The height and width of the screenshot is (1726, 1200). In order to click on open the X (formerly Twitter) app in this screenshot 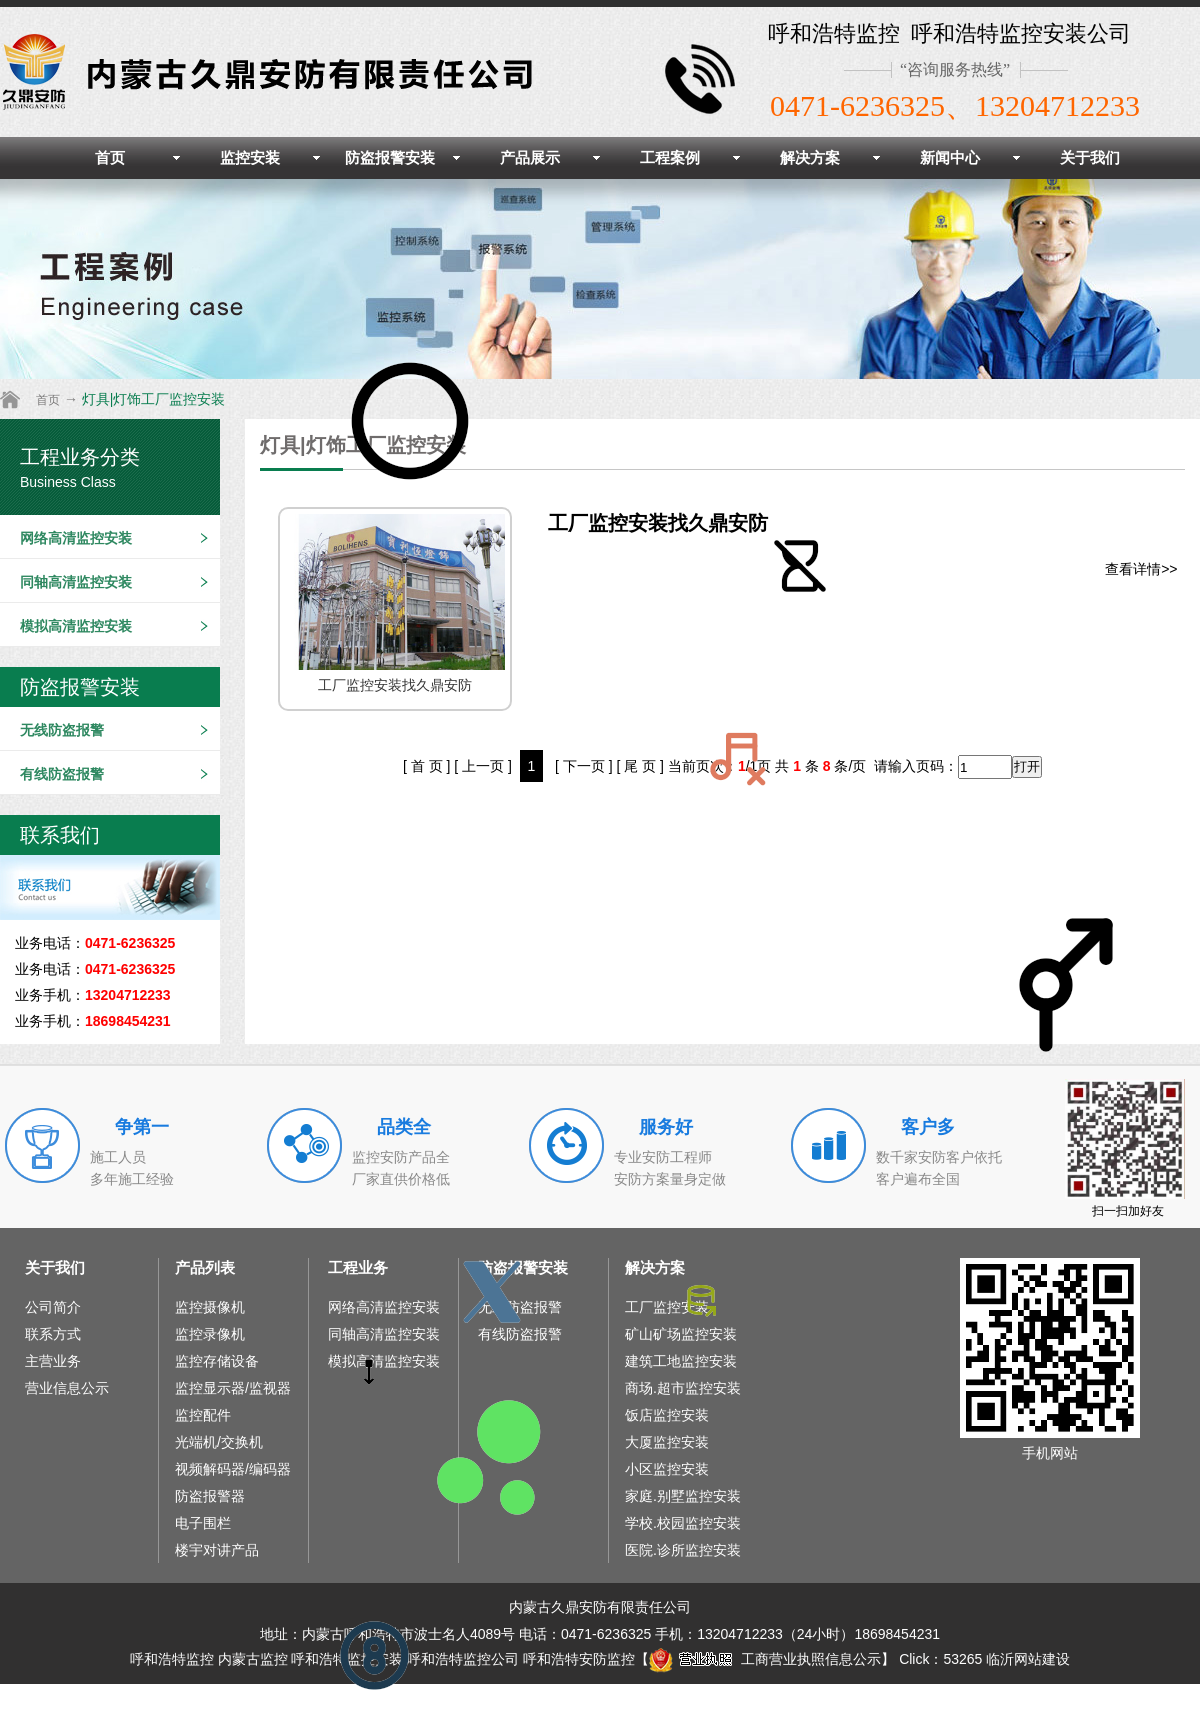, I will do `click(492, 1292)`.